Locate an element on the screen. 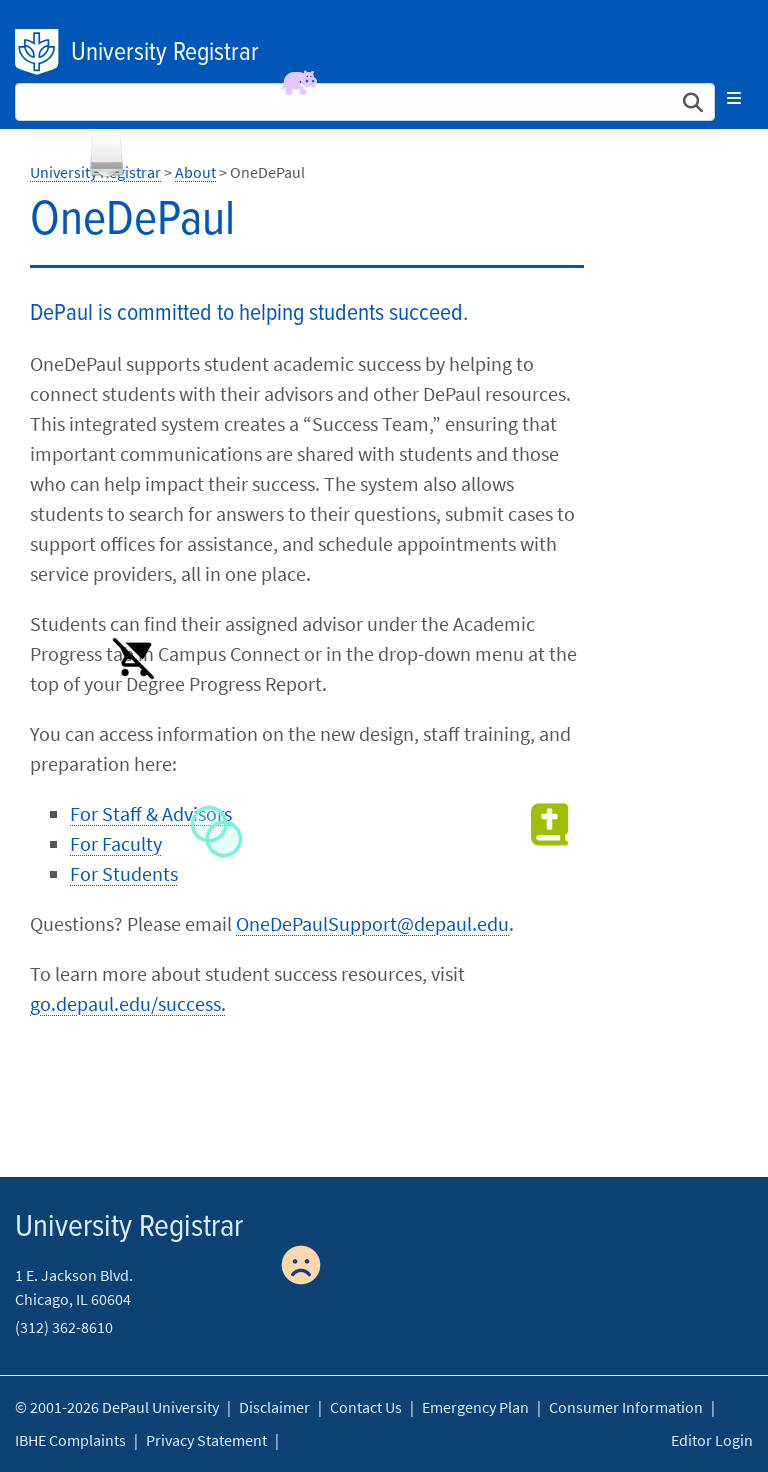 The height and width of the screenshot is (1472, 768). hippo animal icon is located at coordinates (299, 82).